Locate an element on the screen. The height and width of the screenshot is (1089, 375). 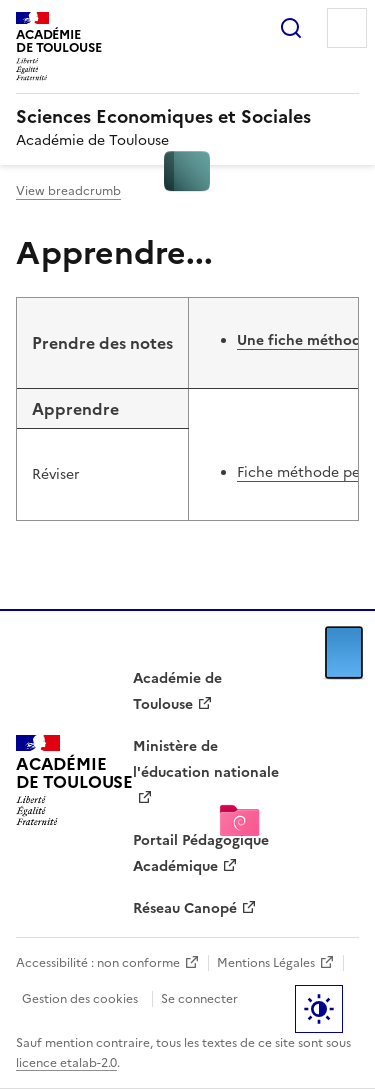
iPad Pro device connected to your system is located at coordinates (344, 653).